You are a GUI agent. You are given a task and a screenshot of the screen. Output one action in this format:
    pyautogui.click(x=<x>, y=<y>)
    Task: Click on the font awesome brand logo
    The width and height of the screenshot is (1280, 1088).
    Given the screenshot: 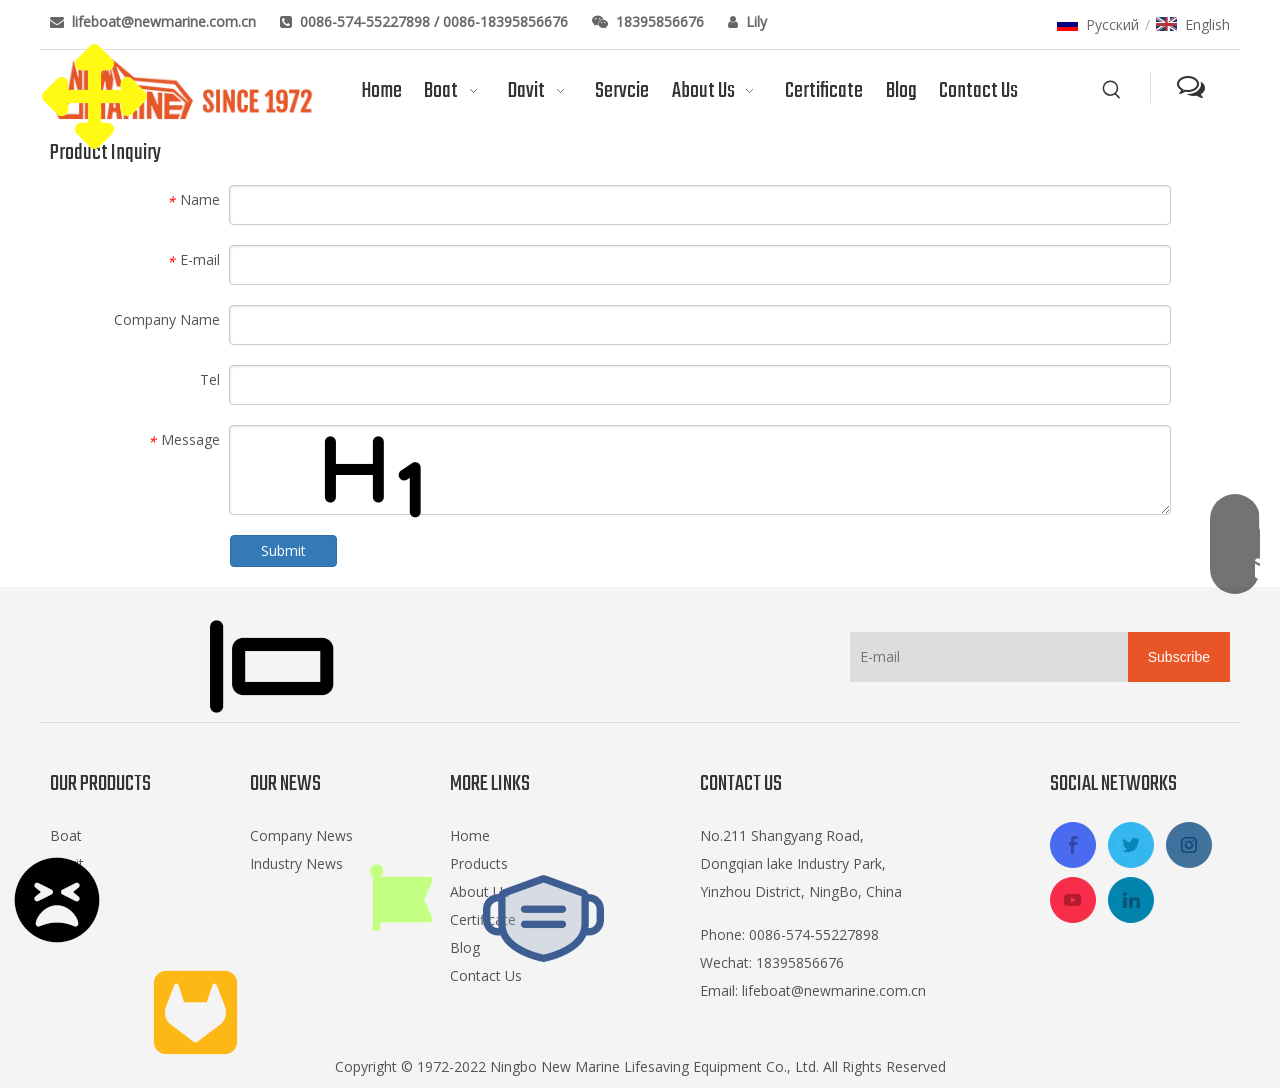 What is the action you would take?
    pyautogui.click(x=401, y=897)
    